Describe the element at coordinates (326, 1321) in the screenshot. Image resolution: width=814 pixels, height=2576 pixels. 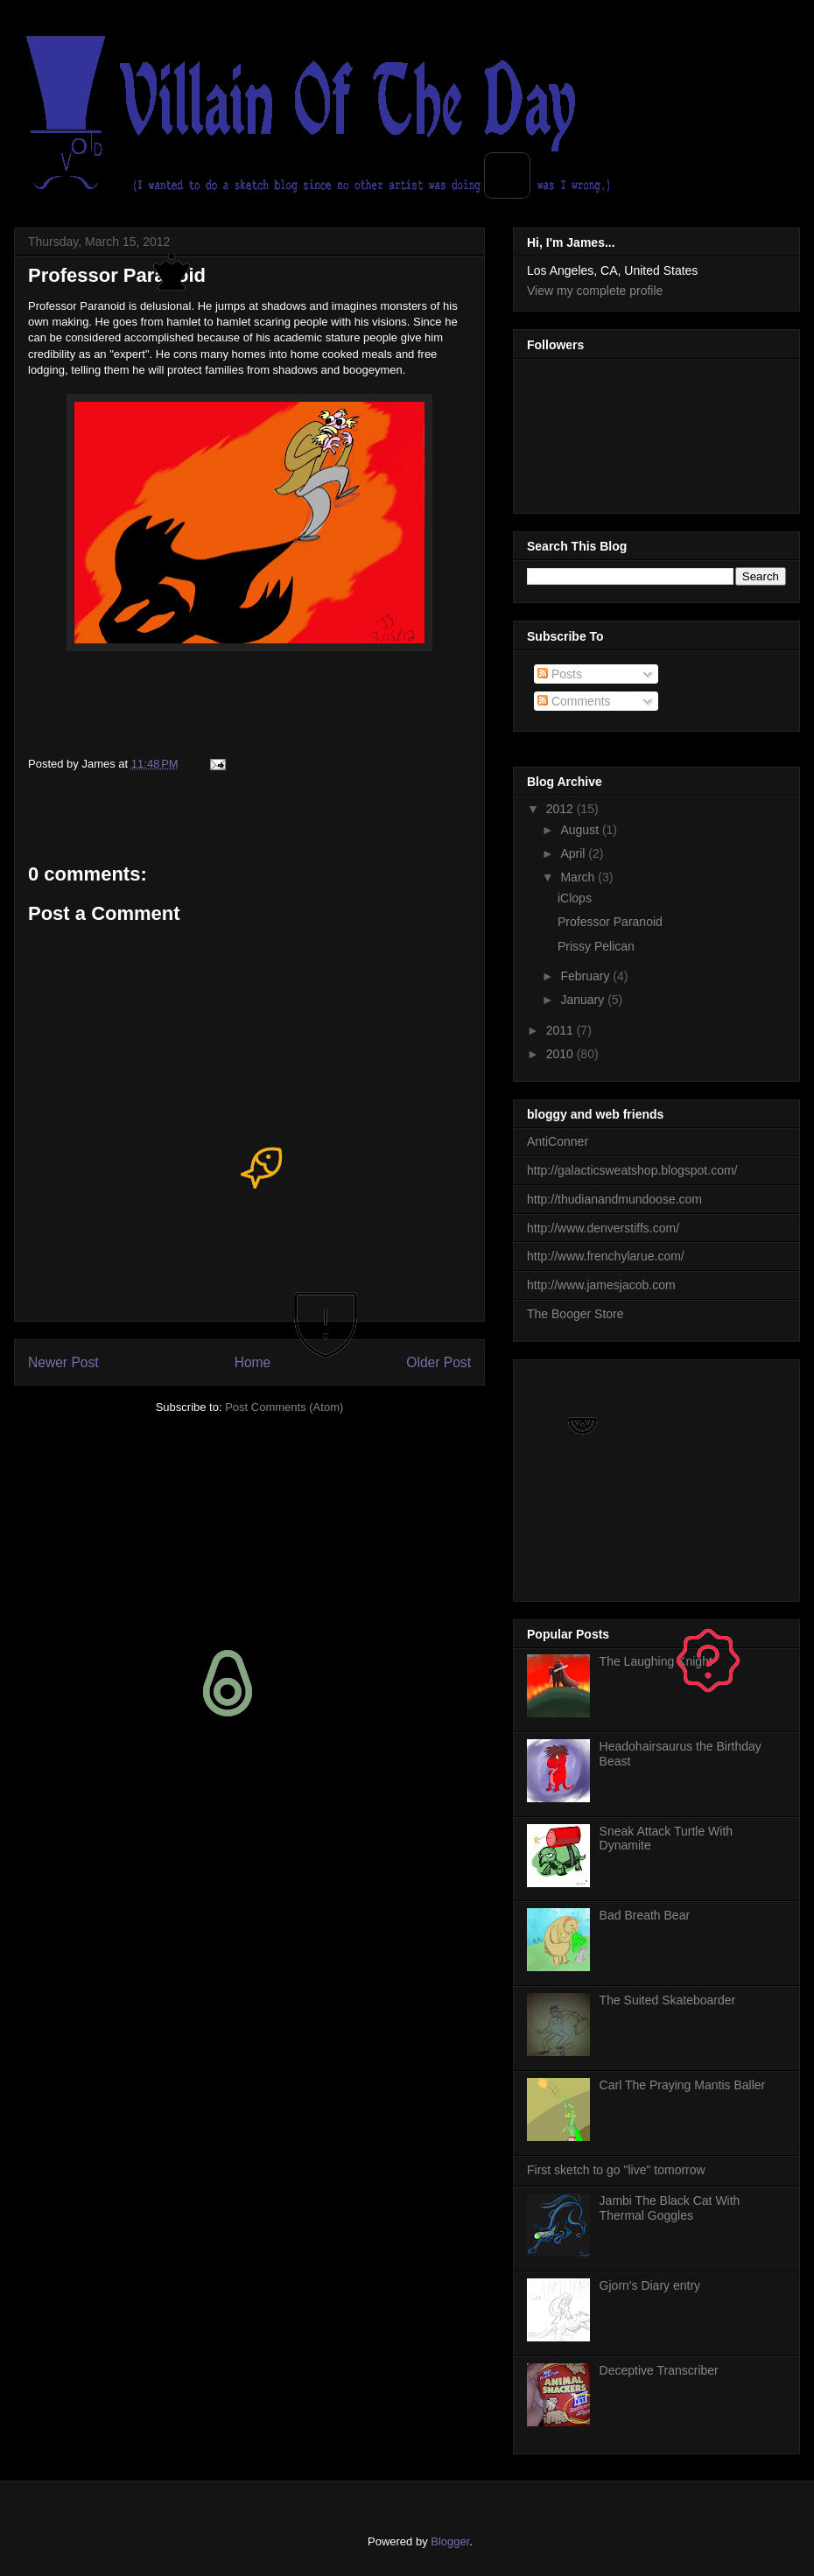
I see `security warning or alert detected` at that location.